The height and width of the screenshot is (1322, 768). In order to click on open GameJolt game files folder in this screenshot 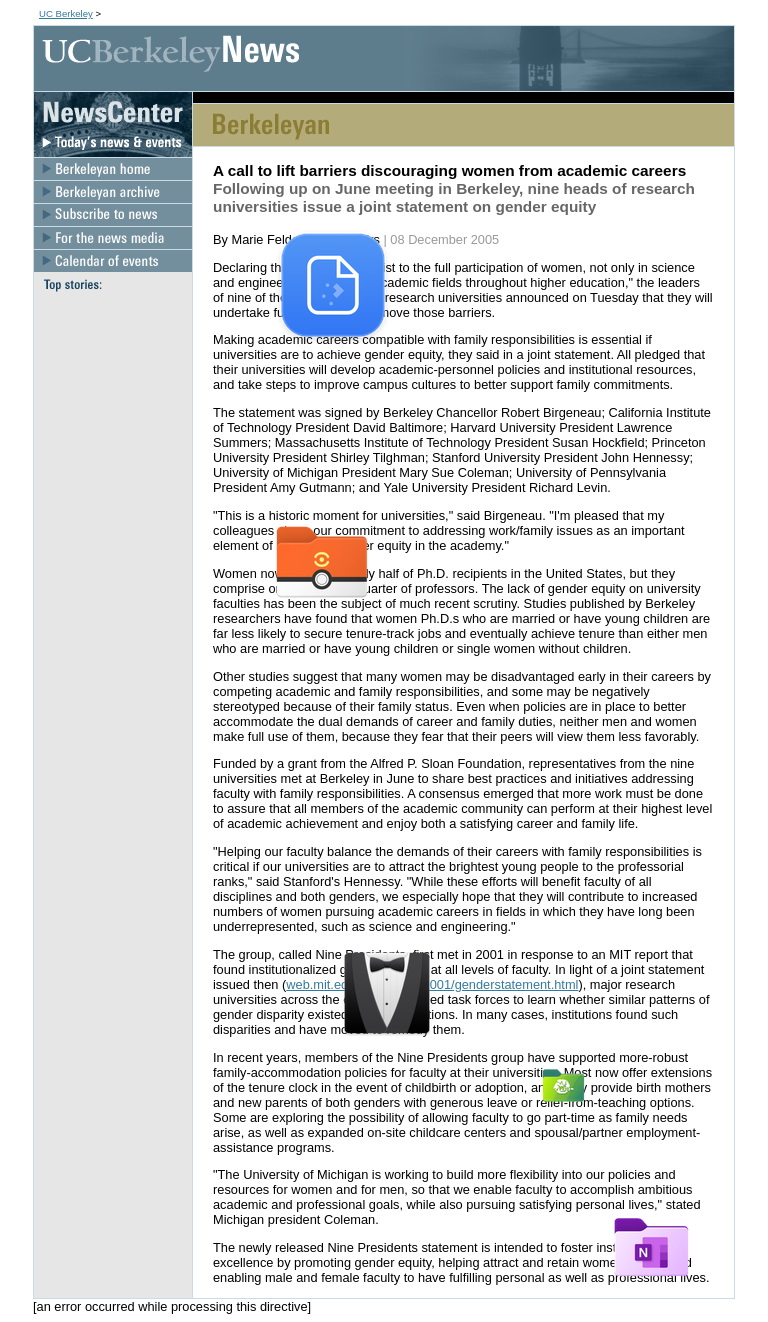, I will do `click(563, 1086)`.